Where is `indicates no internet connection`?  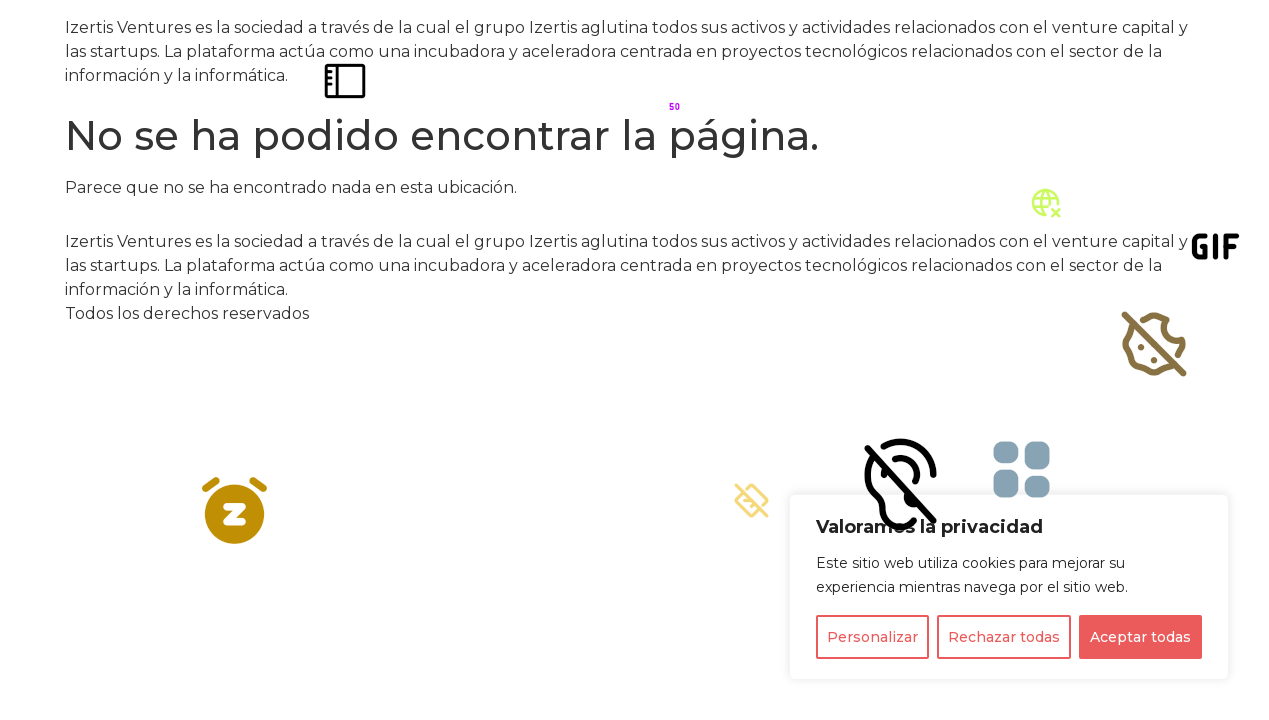 indicates no internet connection is located at coordinates (1045, 202).